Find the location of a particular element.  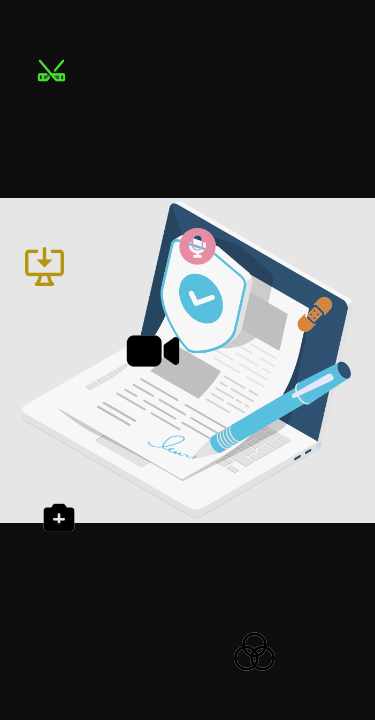

download to desktop is located at coordinates (44, 266).